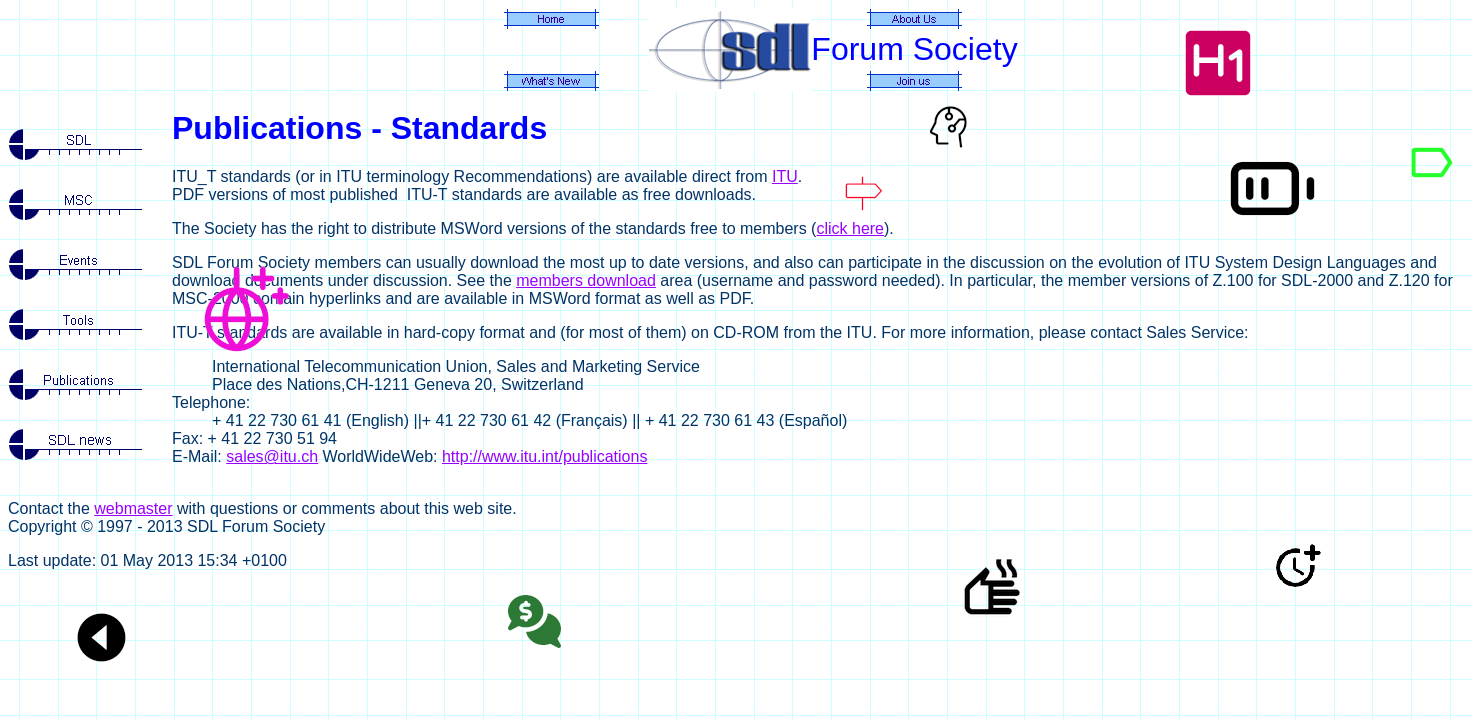 This screenshot has width=1472, height=720. Describe the element at coordinates (1430, 162) in the screenshot. I see `add a tag or label to an item` at that location.